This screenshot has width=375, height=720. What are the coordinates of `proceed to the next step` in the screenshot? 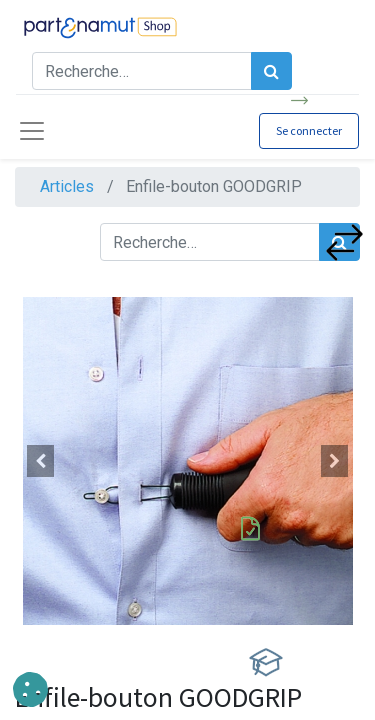 It's located at (299, 100).